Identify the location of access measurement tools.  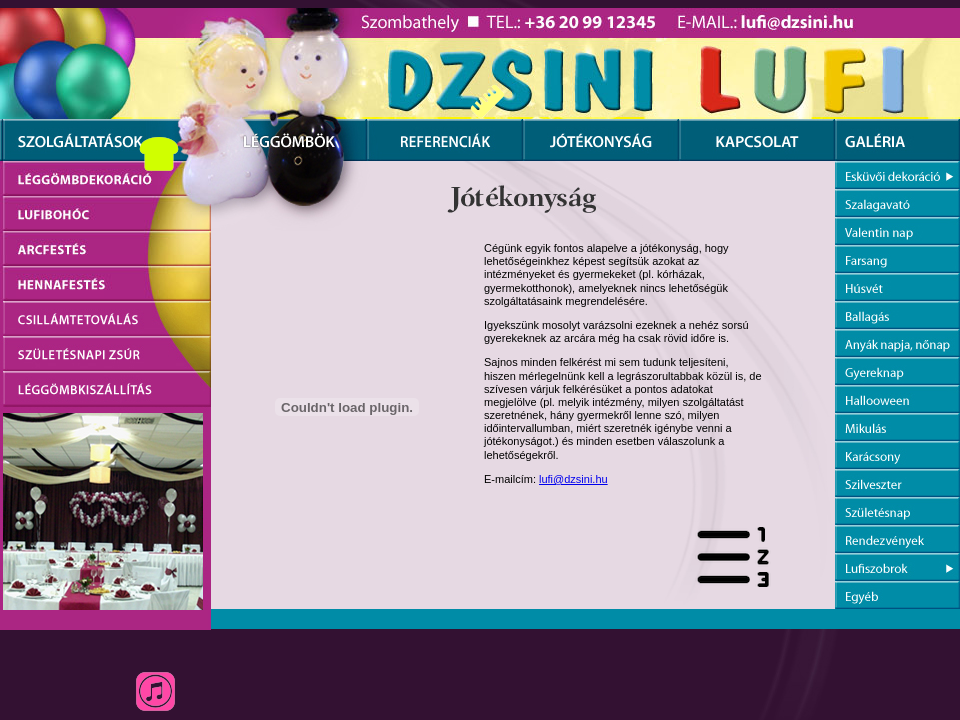
(487, 101).